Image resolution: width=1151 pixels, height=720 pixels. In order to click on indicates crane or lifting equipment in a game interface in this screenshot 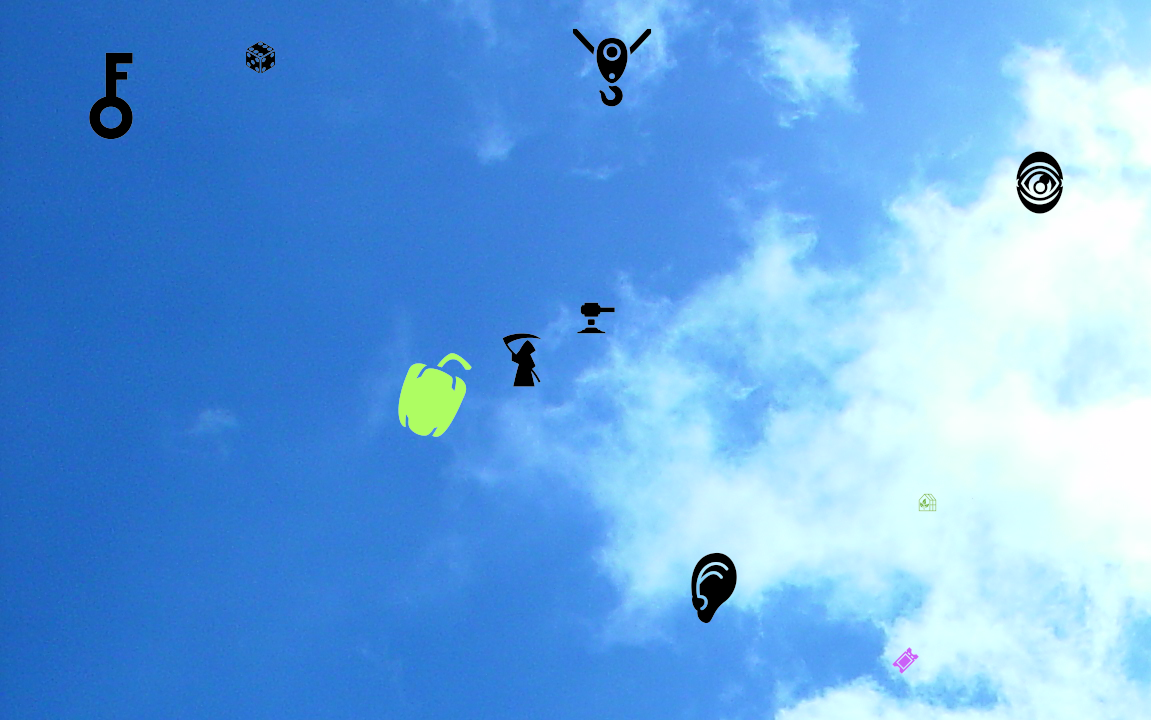, I will do `click(612, 68)`.